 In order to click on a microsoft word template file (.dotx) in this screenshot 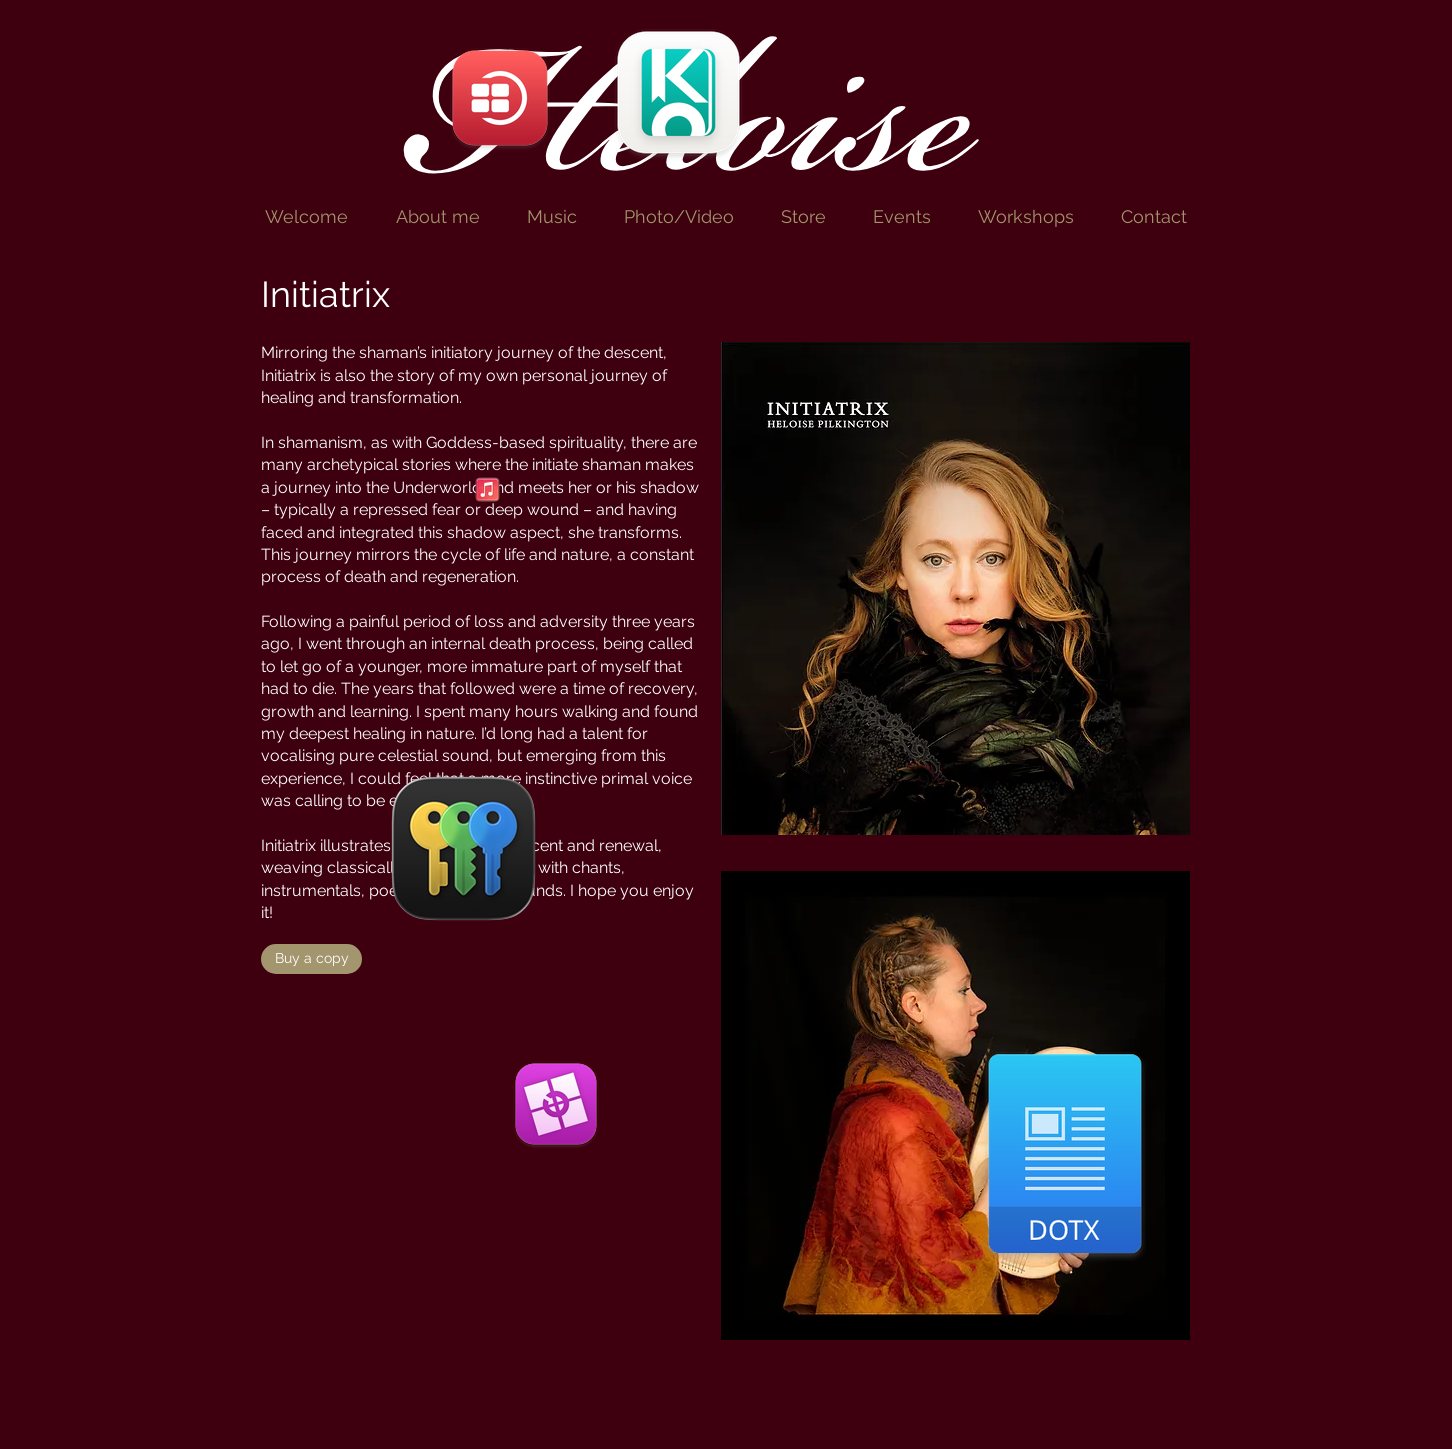, I will do `click(1065, 1157)`.